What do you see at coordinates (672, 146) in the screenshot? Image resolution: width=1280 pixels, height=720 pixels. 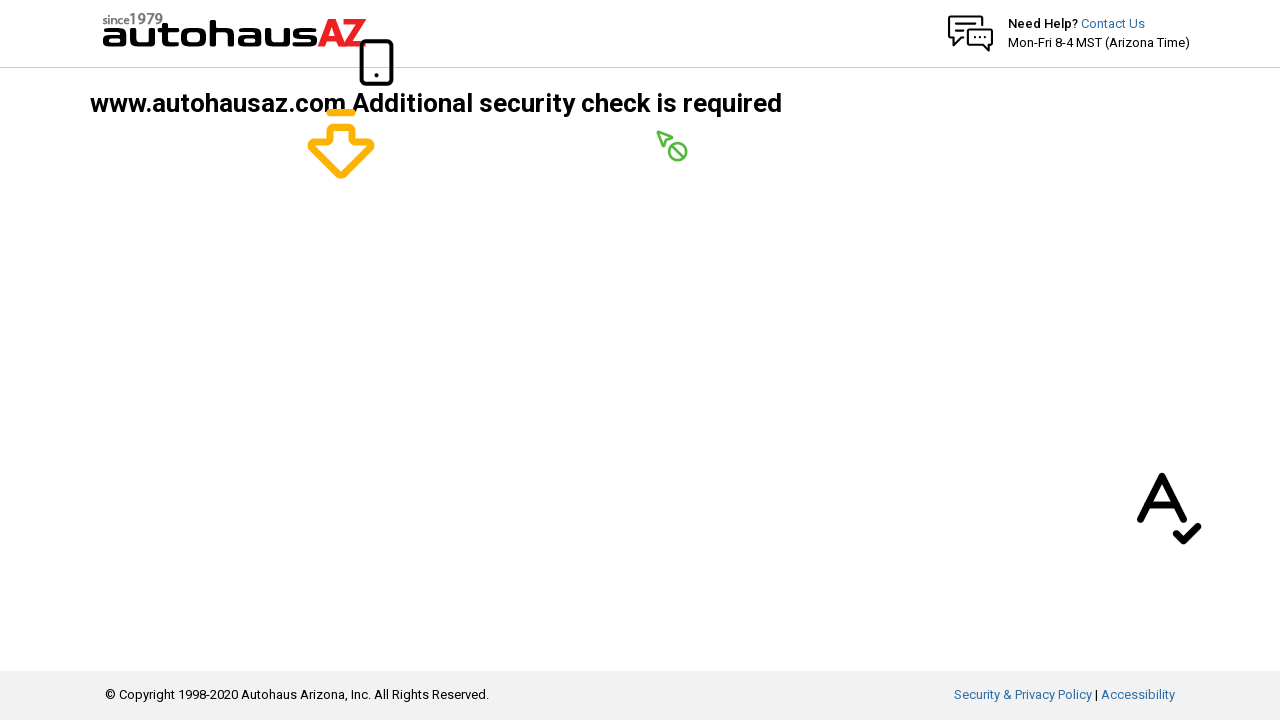 I see `cursor interaction disabled` at bounding box center [672, 146].